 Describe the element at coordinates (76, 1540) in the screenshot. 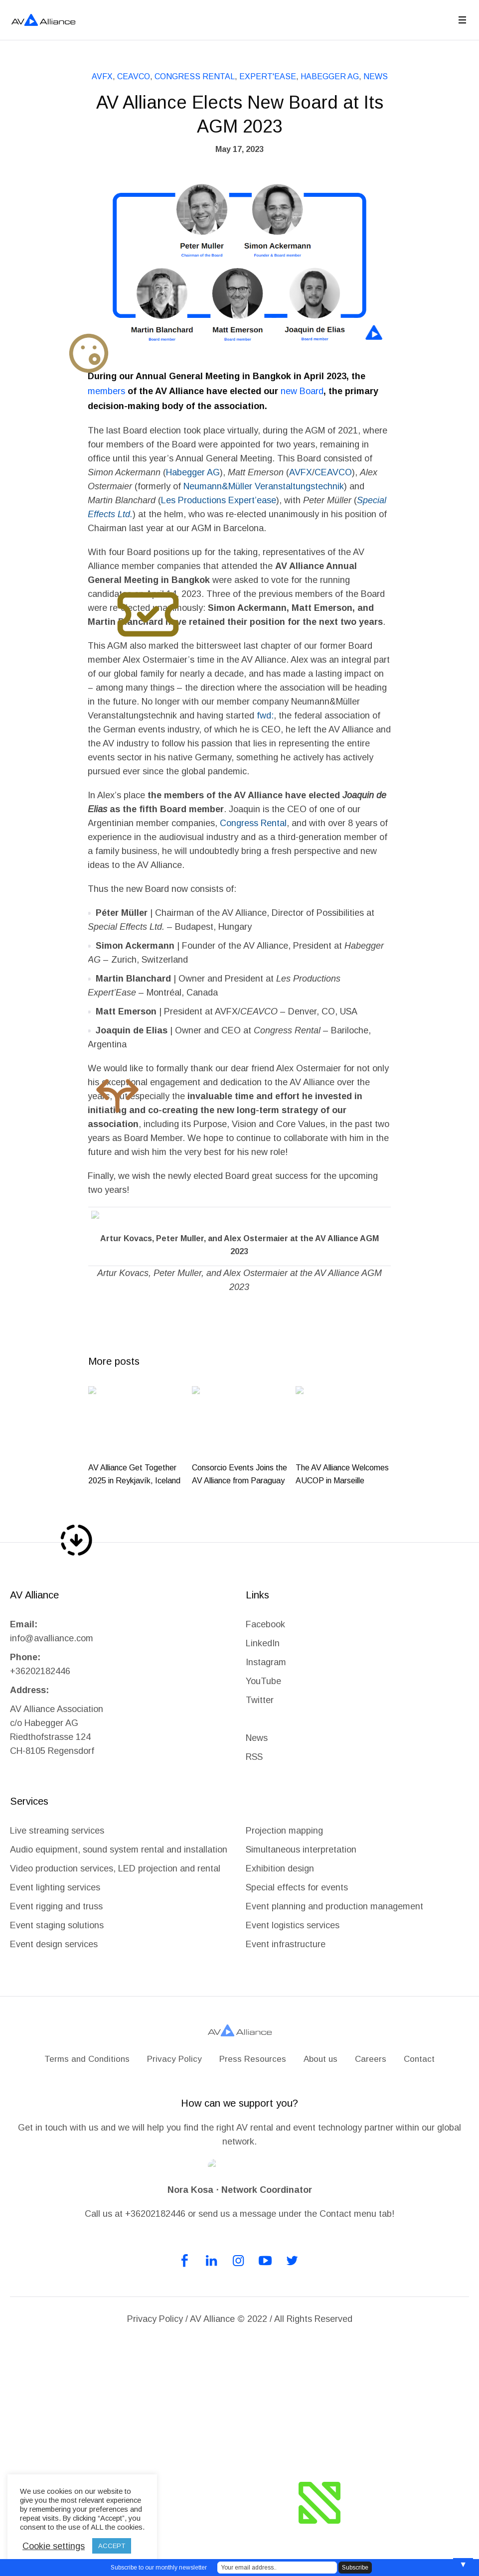

I see `indicates download in progress` at that location.